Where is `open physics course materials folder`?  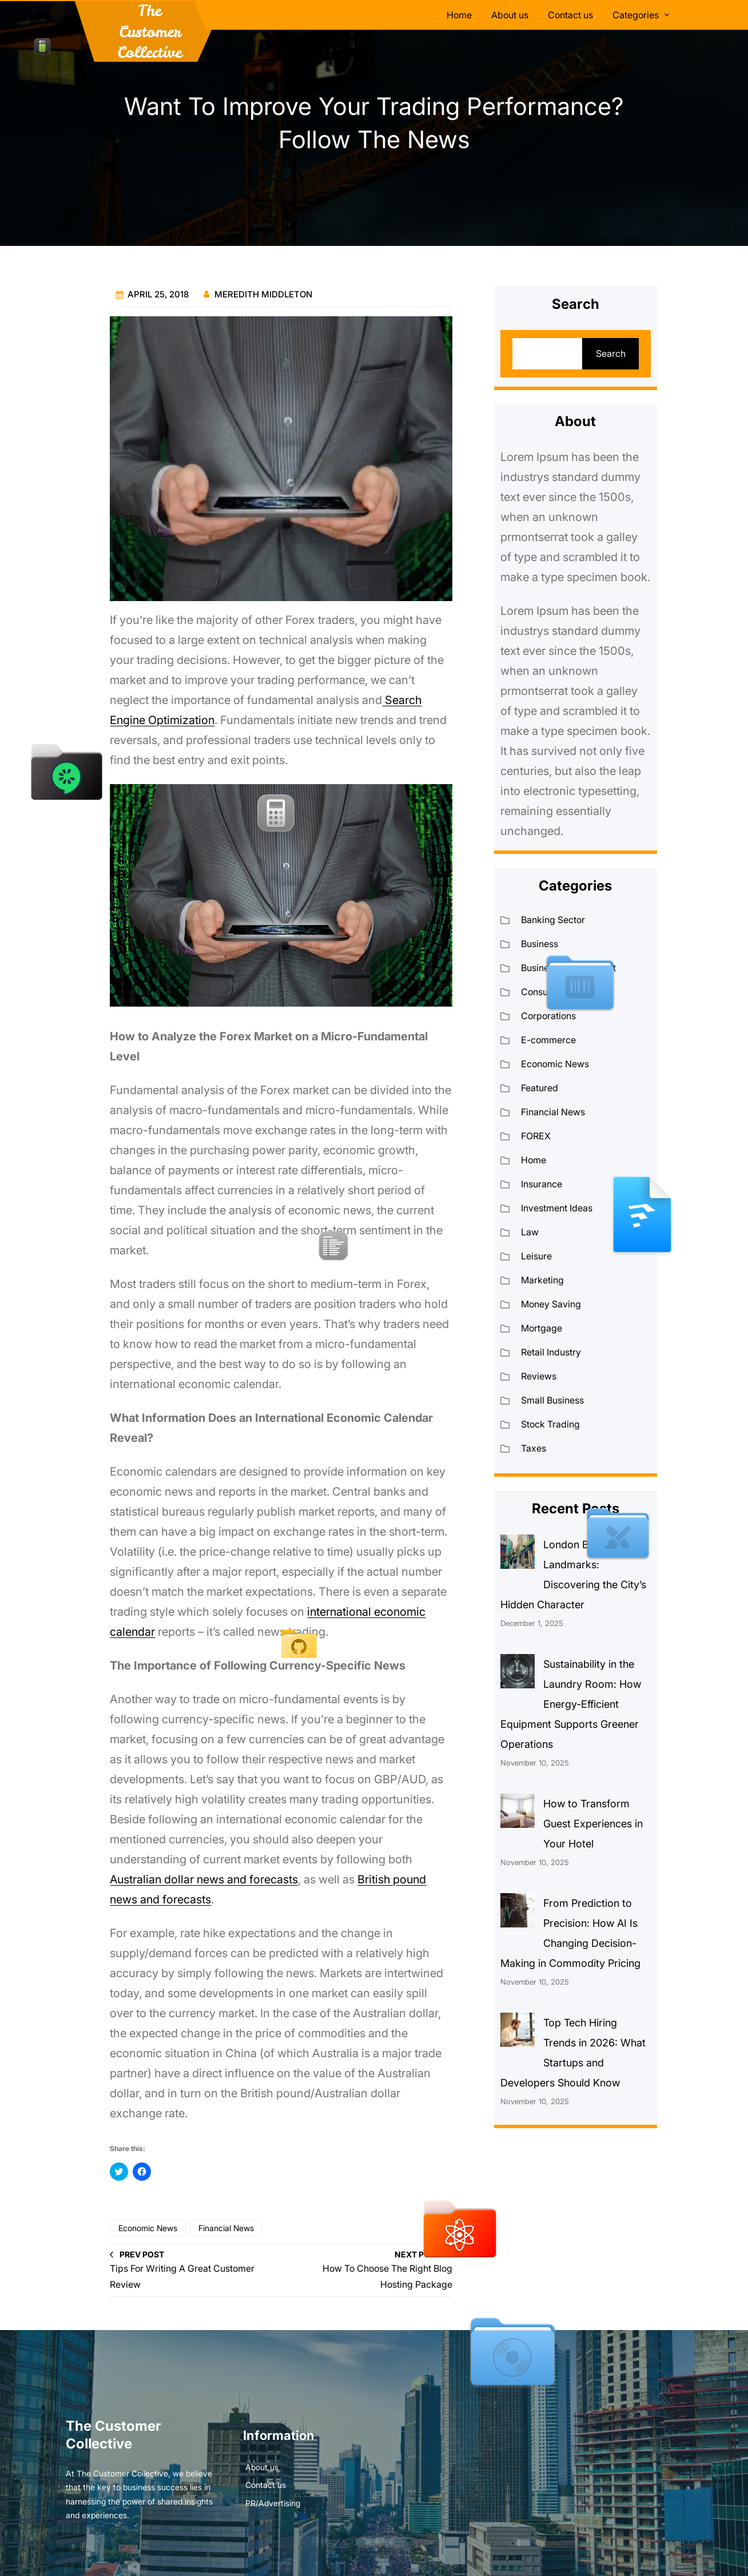 open physics course materials folder is located at coordinates (459, 2231).